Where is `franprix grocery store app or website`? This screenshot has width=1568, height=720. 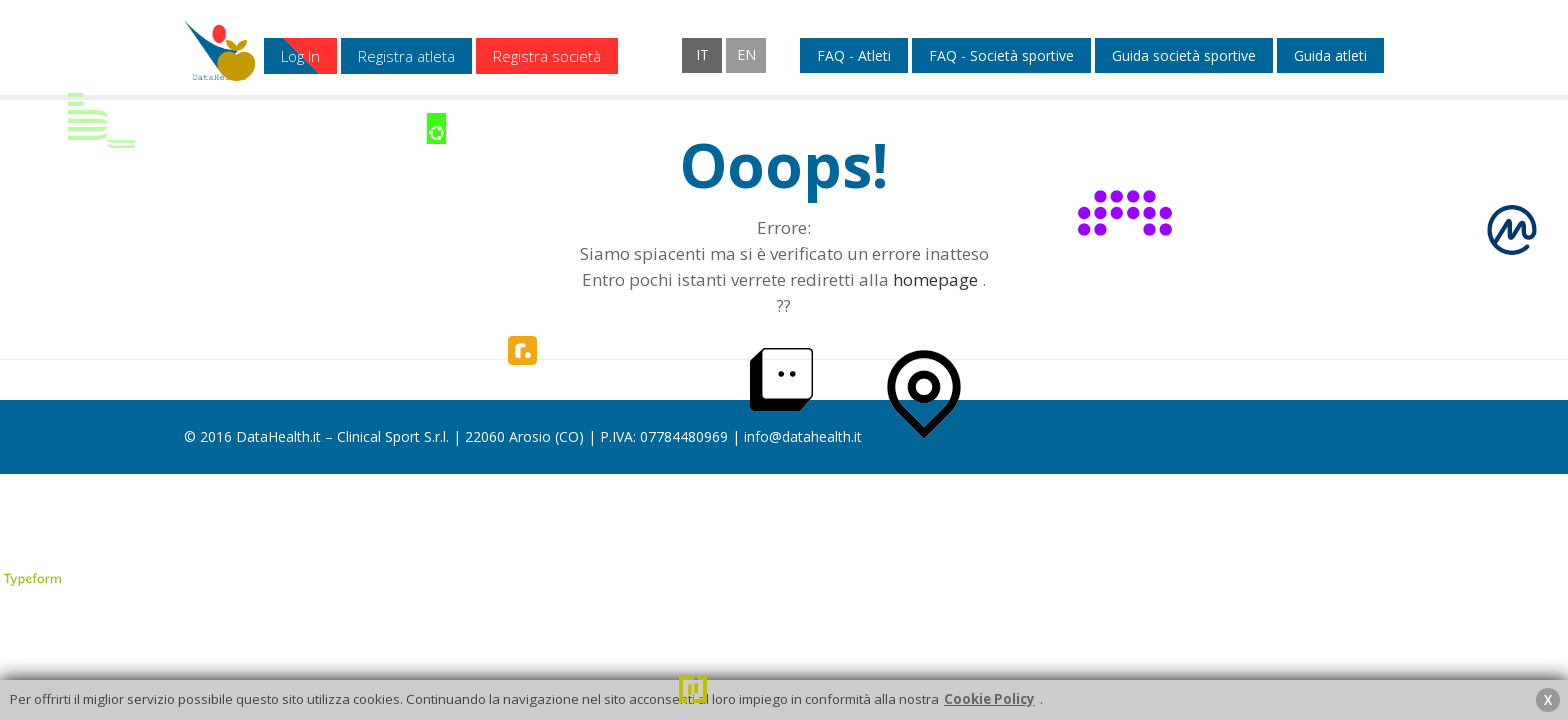 franprix grocery store app or website is located at coordinates (236, 60).